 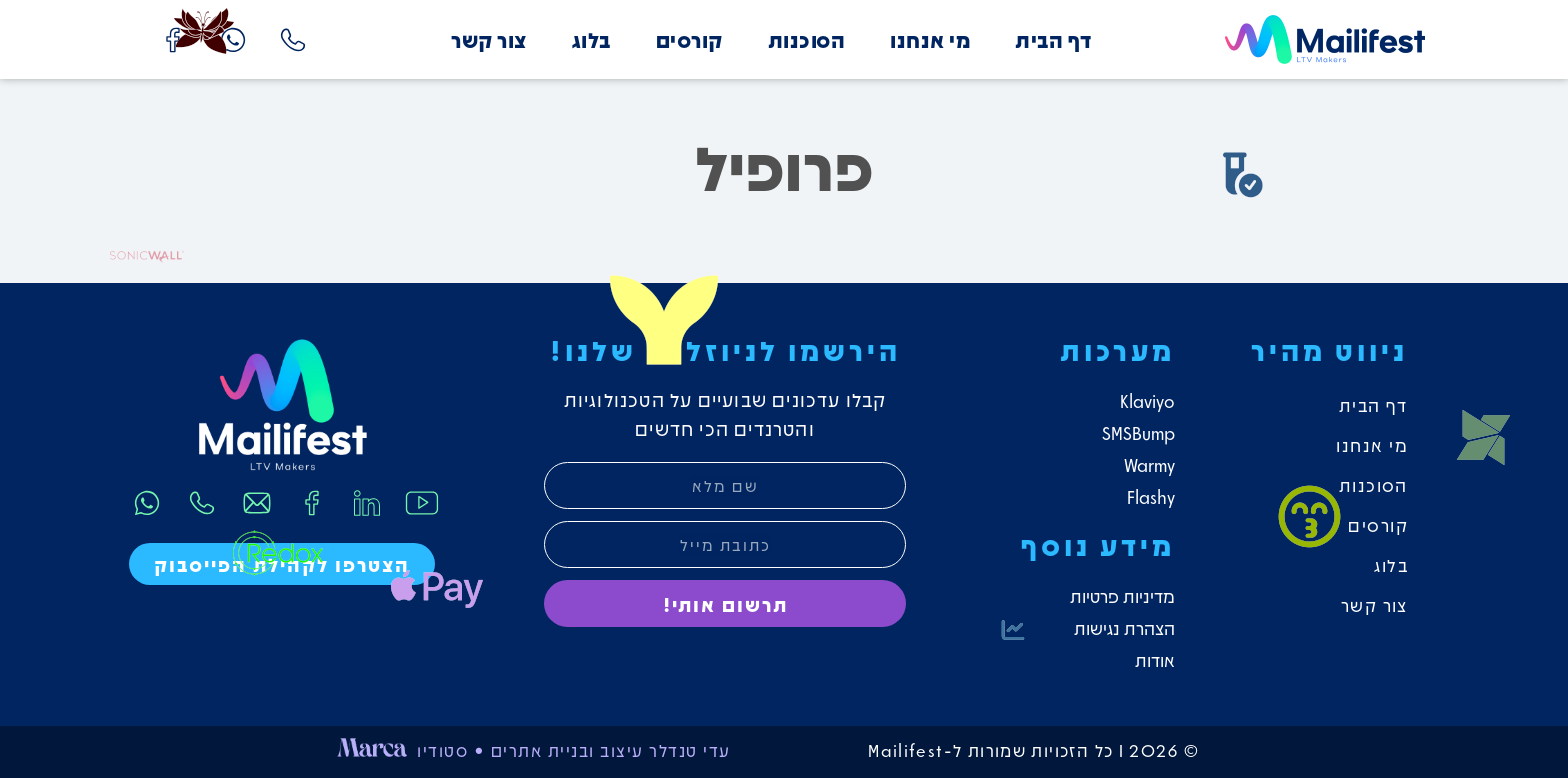 I want to click on test sample verified or approved, so click(x=1241, y=173).